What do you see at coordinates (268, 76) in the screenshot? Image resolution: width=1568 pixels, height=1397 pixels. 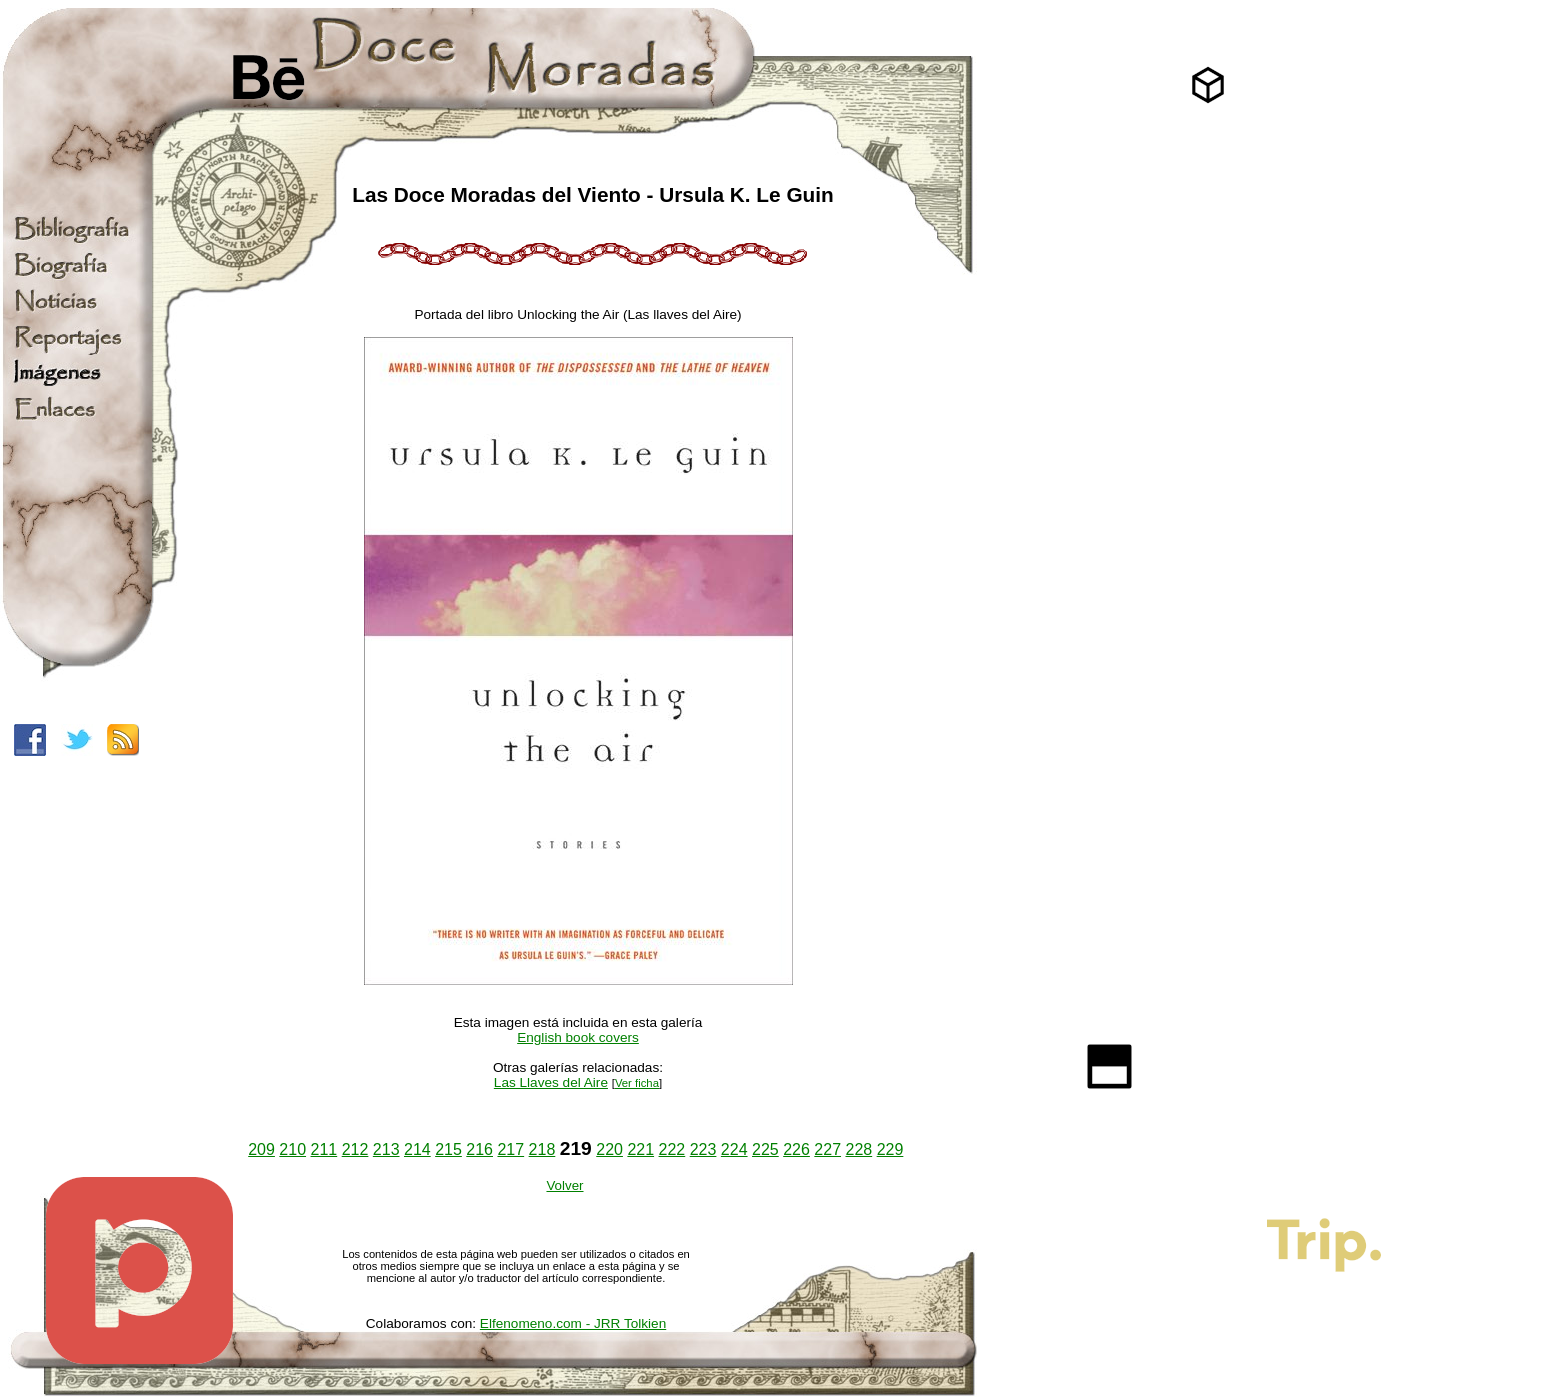 I see `visit behance profile or portfolio` at bounding box center [268, 76].